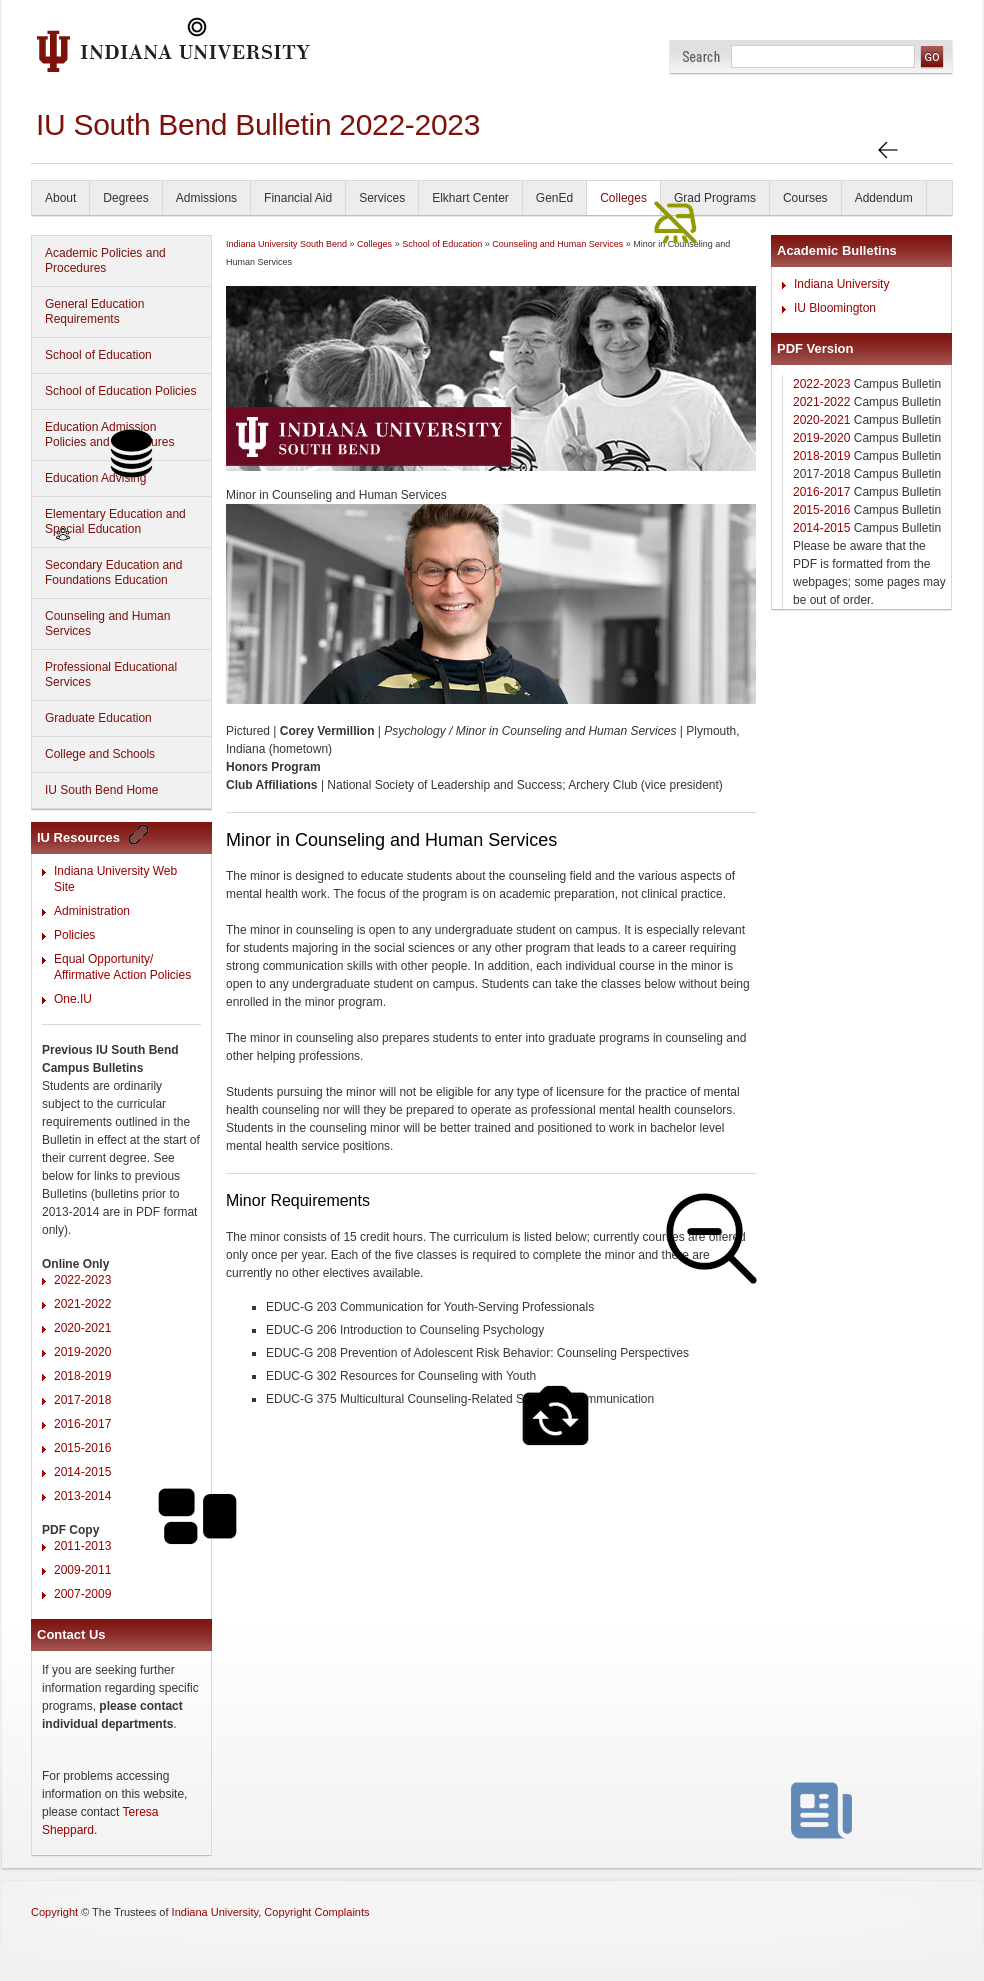 This screenshot has height=1981, width=984. What do you see at coordinates (131, 453) in the screenshot?
I see `view database or data storage` at bounding box center [131, 453].